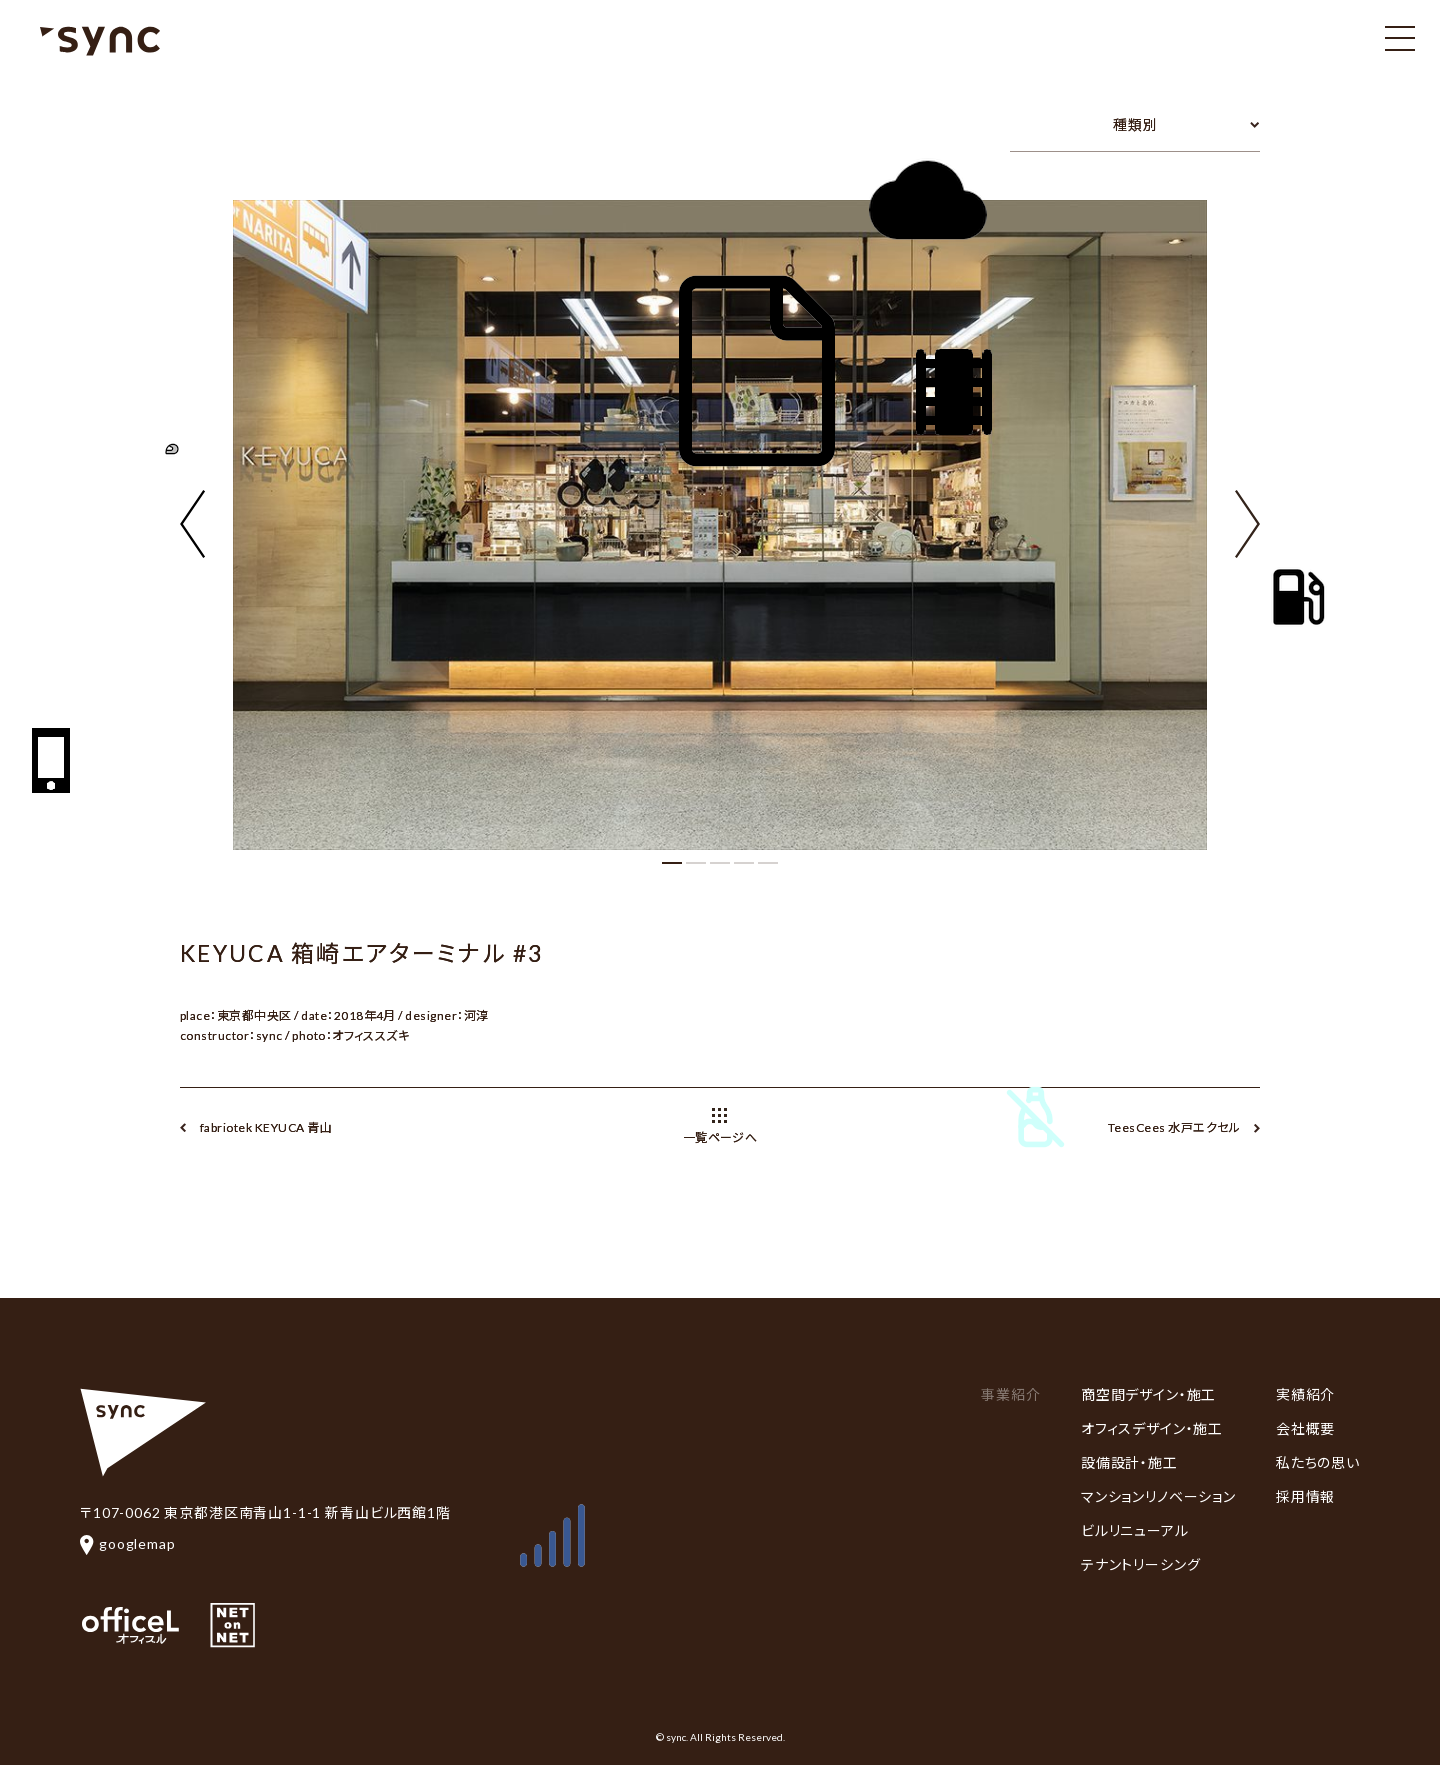 The width and height of the screenshot is (1440, 1765). Describe the element at coordinates (1298, 597) in the screenshot. I see `find nearby gas stations` at that location.